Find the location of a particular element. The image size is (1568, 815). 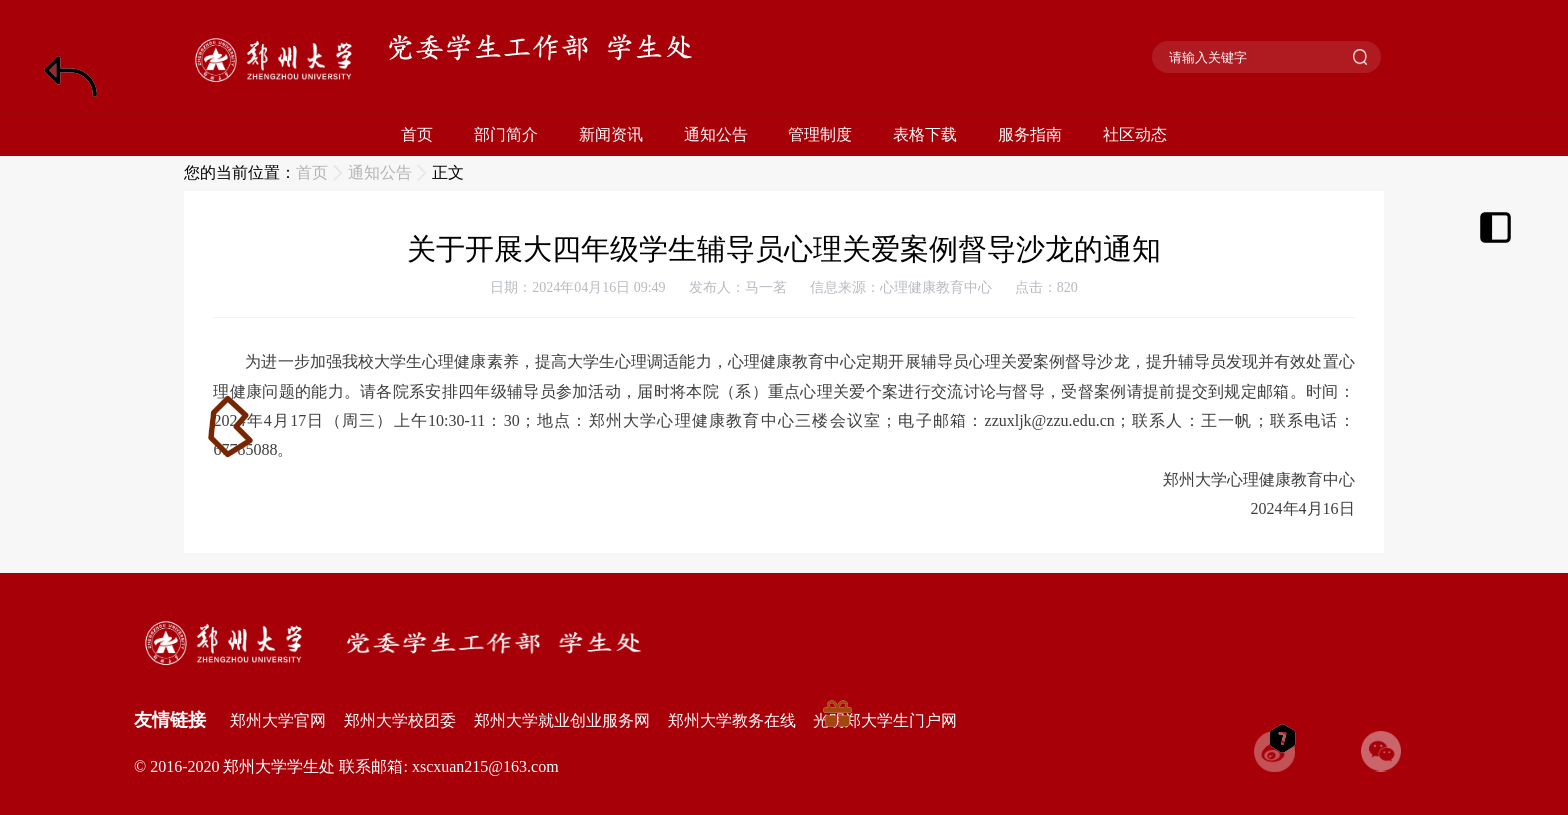

reply to a message is located at coordinates (70, 76).